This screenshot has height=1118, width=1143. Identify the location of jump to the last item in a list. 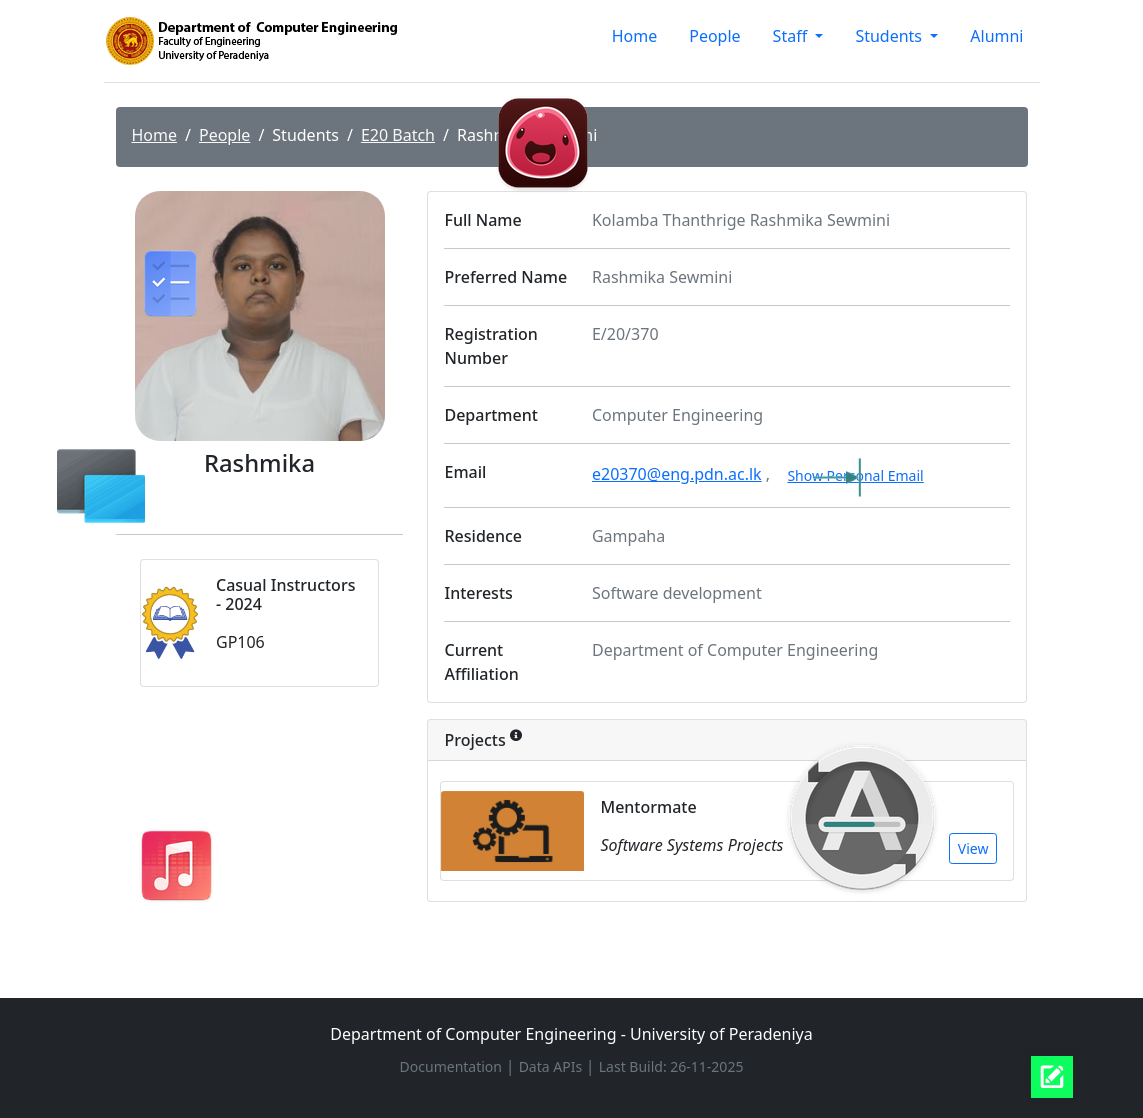
(837, 477).